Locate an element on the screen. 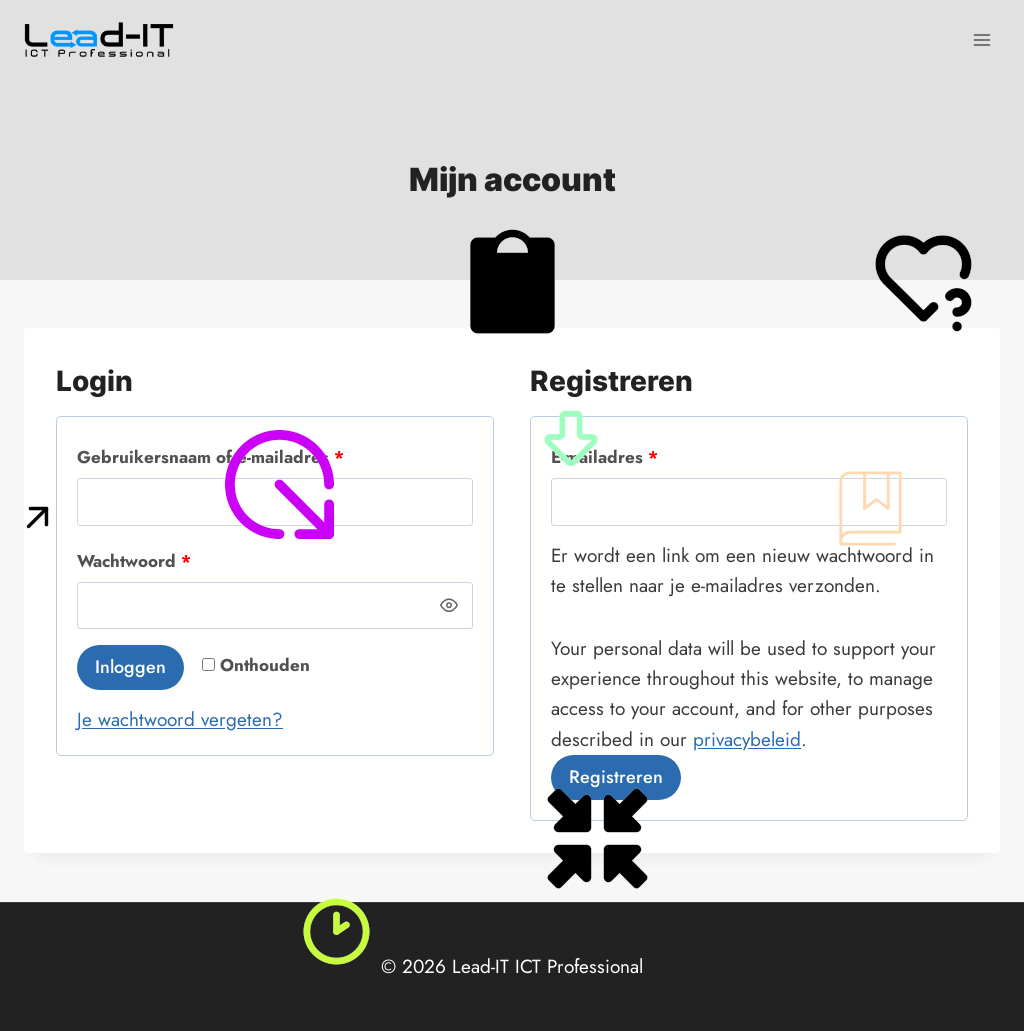 Image resolution: width=1024 pixels, height=1031 pixels. copy to clipboard is located at coordinates (512, 283).